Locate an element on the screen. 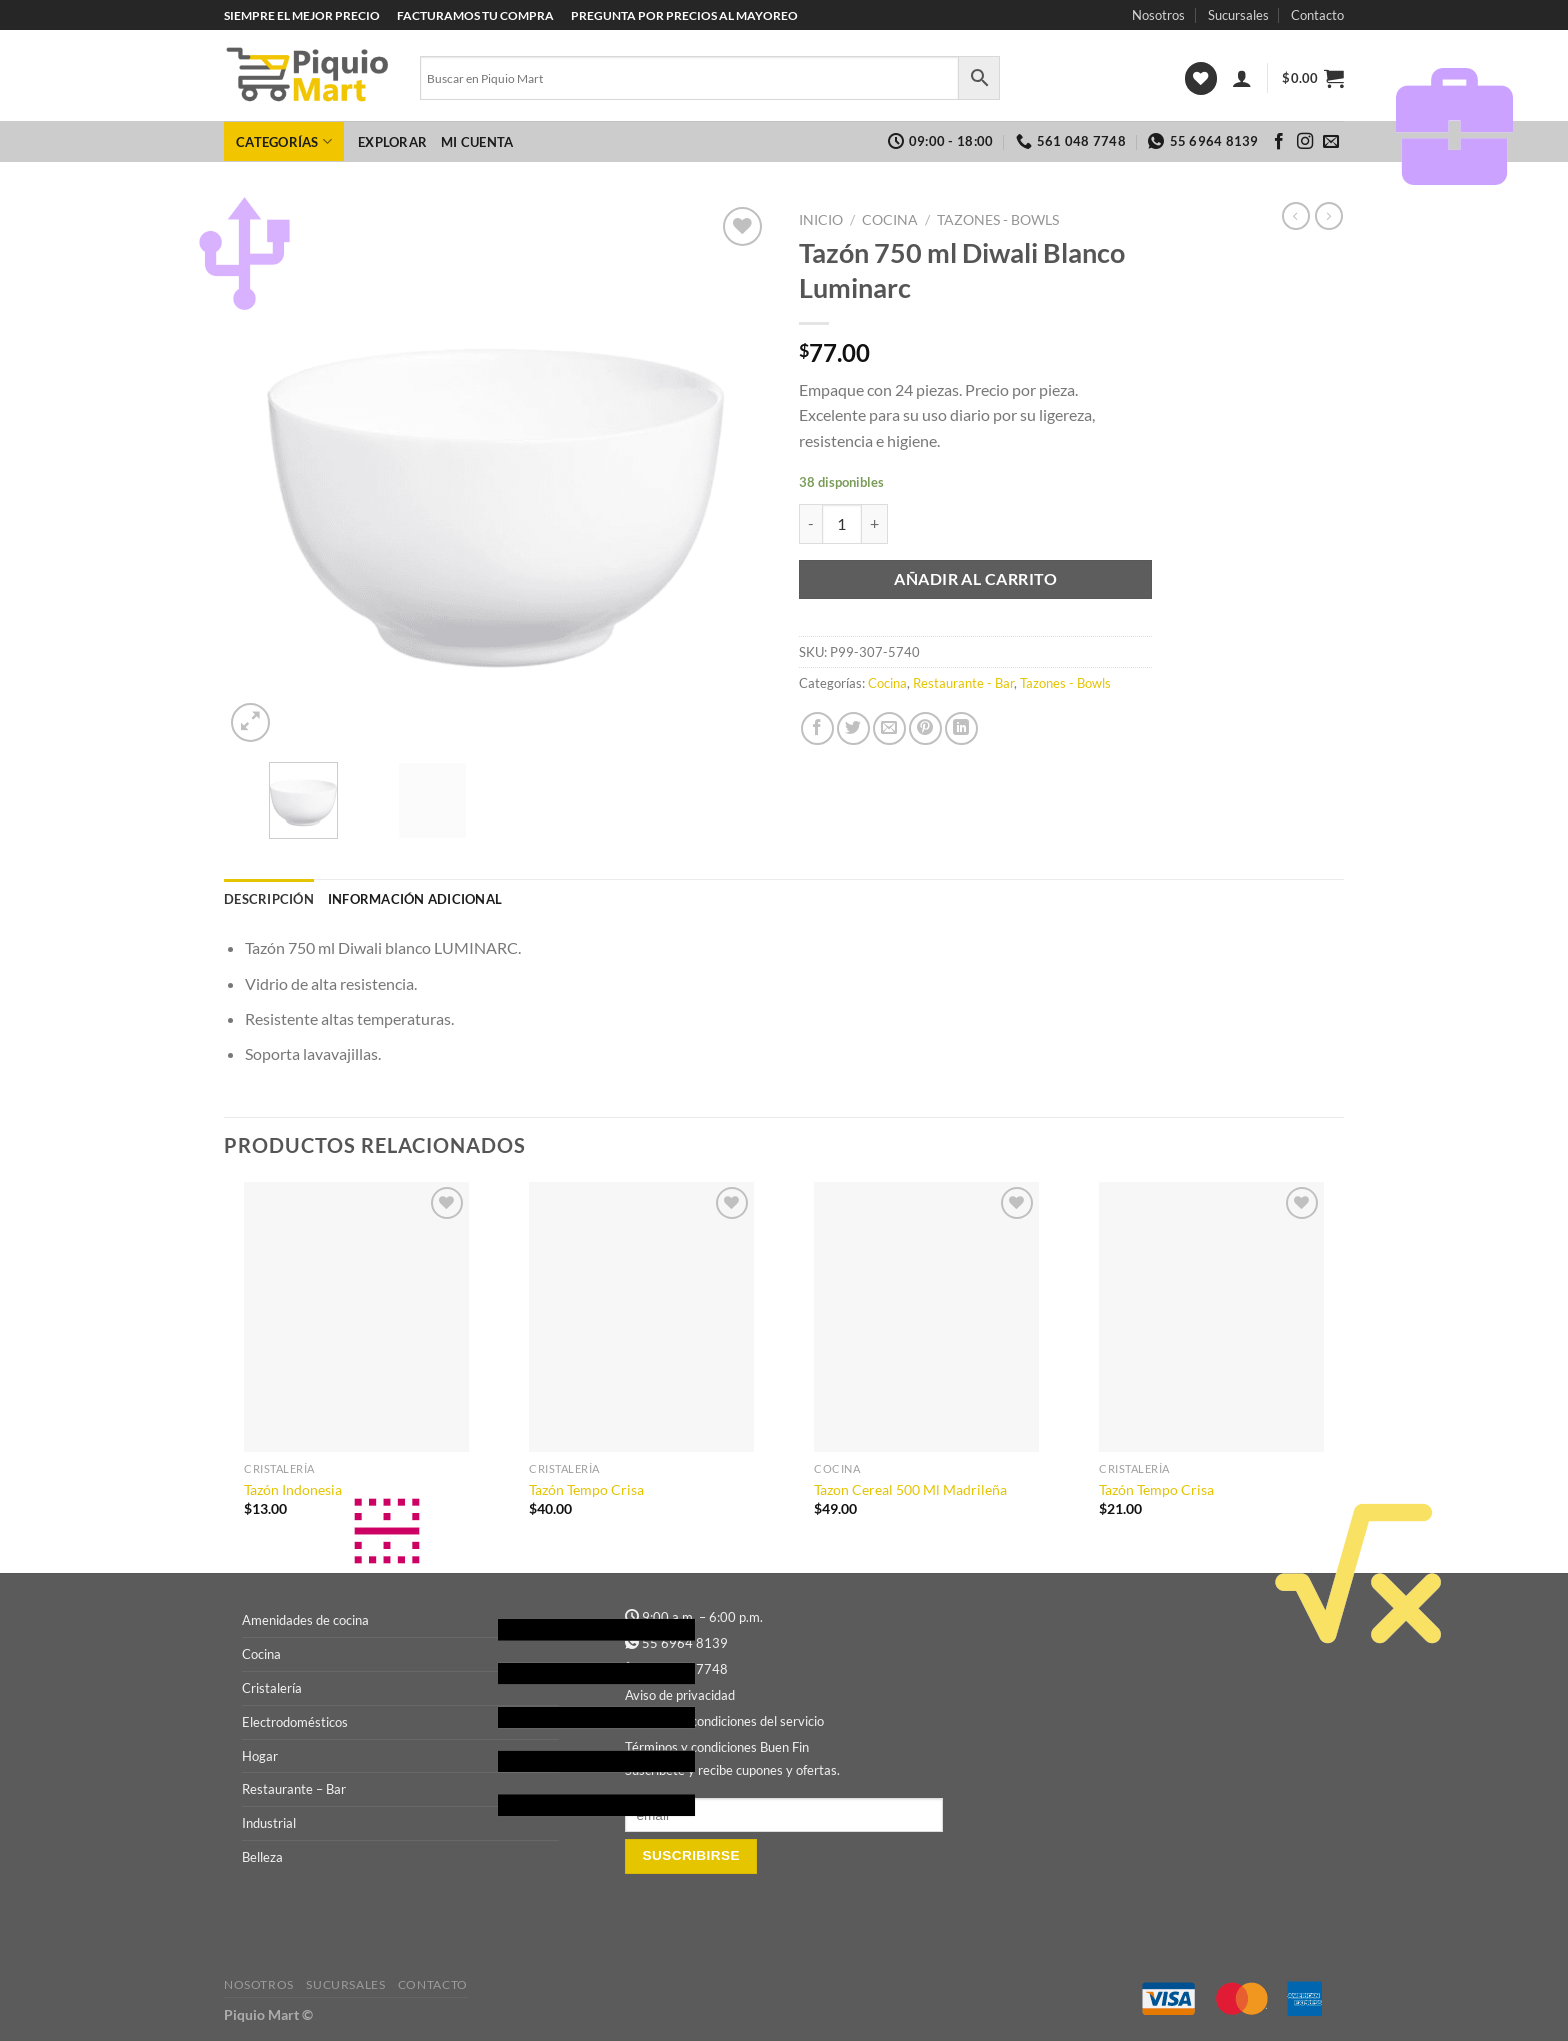 The image size is (1568, 2041). add horizontal border to selected cells is located at coordinates (387, 1531).